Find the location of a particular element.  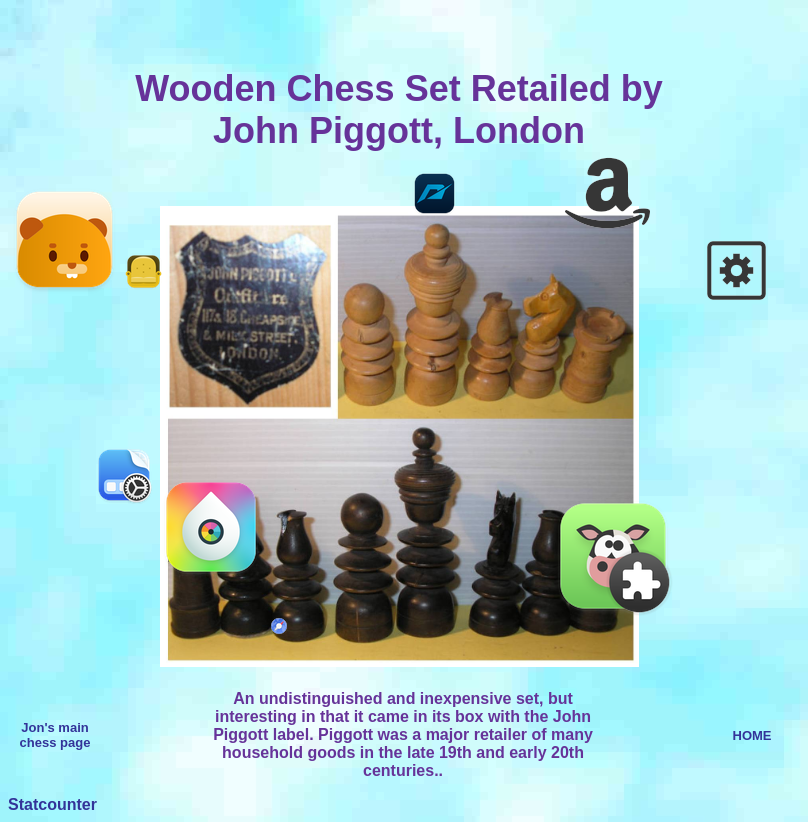

open calf audio plugin suite is located at coordinates (613, 556).